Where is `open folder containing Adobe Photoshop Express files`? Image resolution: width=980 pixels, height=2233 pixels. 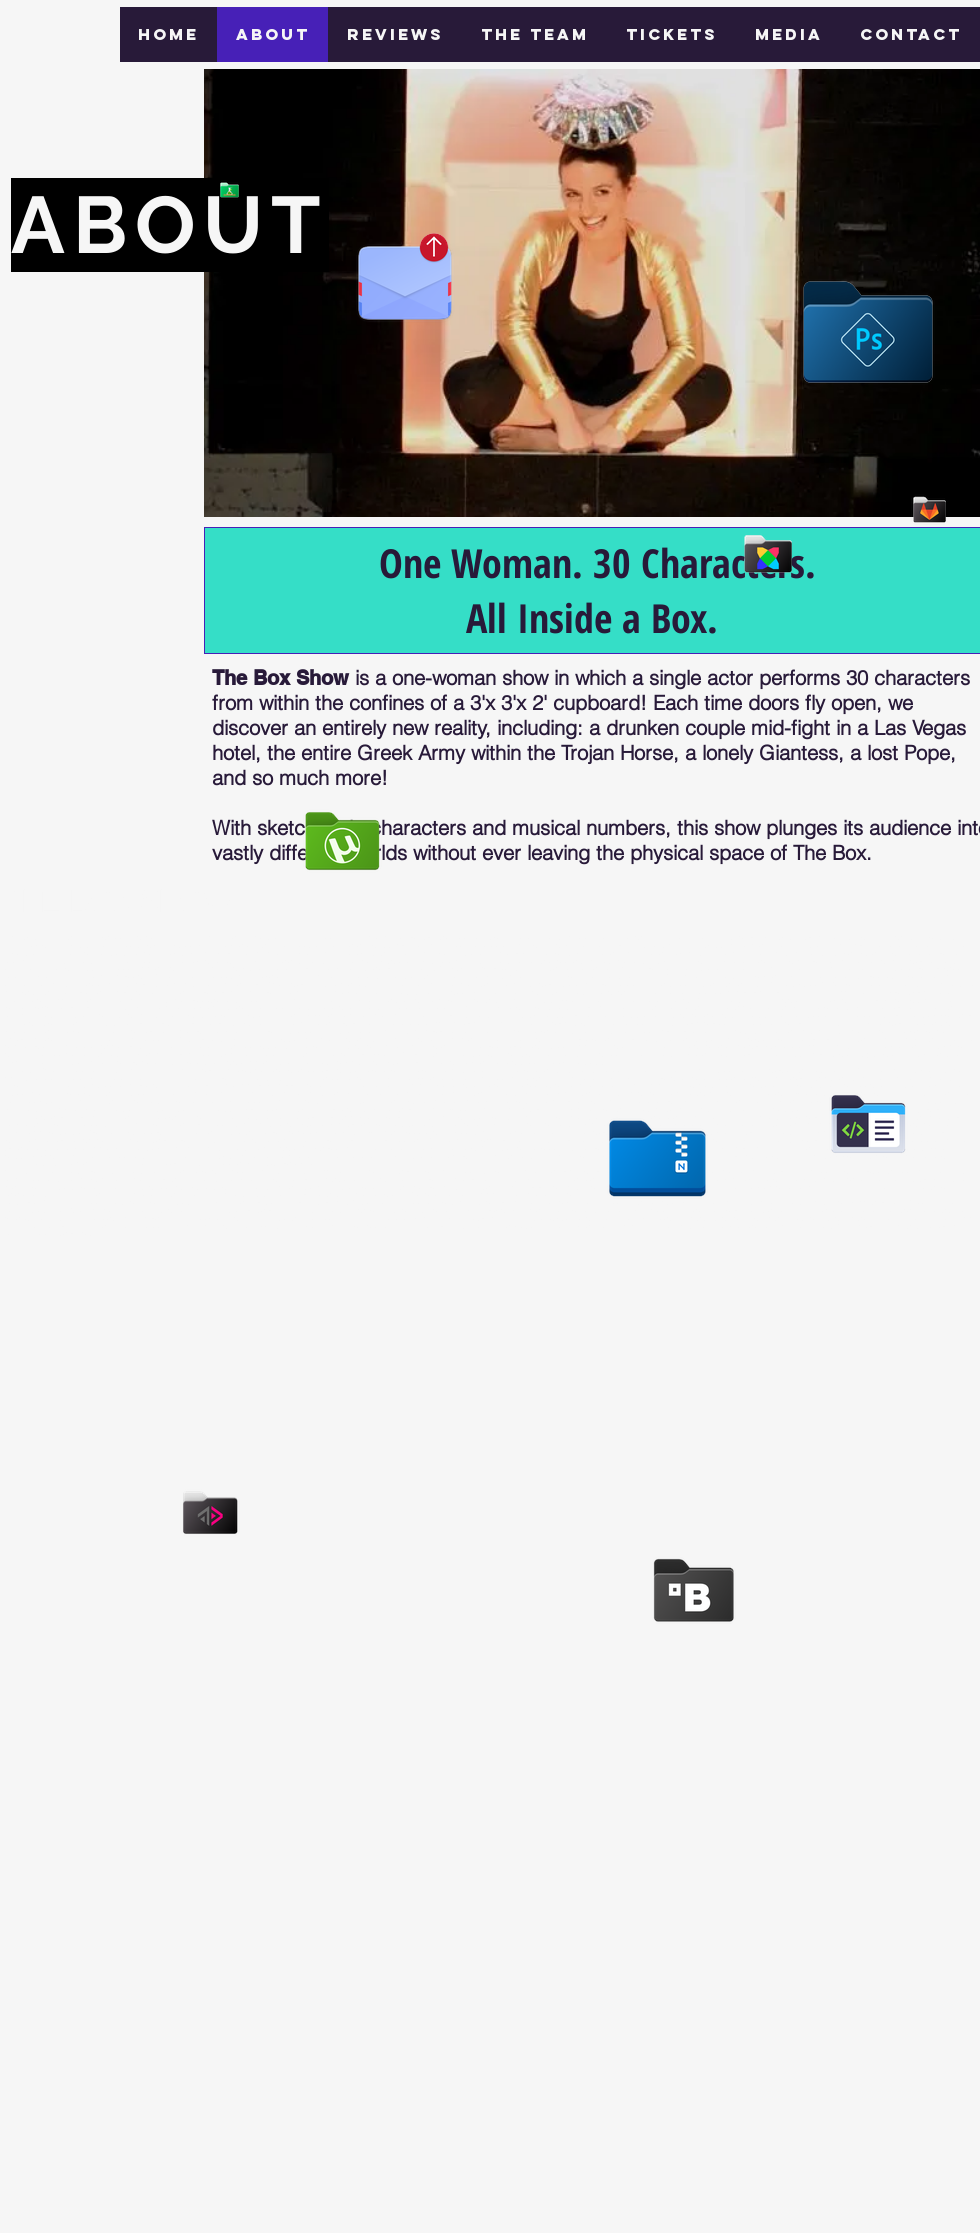
open folder containing Adobe Photoshop Express files is located at coordinates (867, 335).